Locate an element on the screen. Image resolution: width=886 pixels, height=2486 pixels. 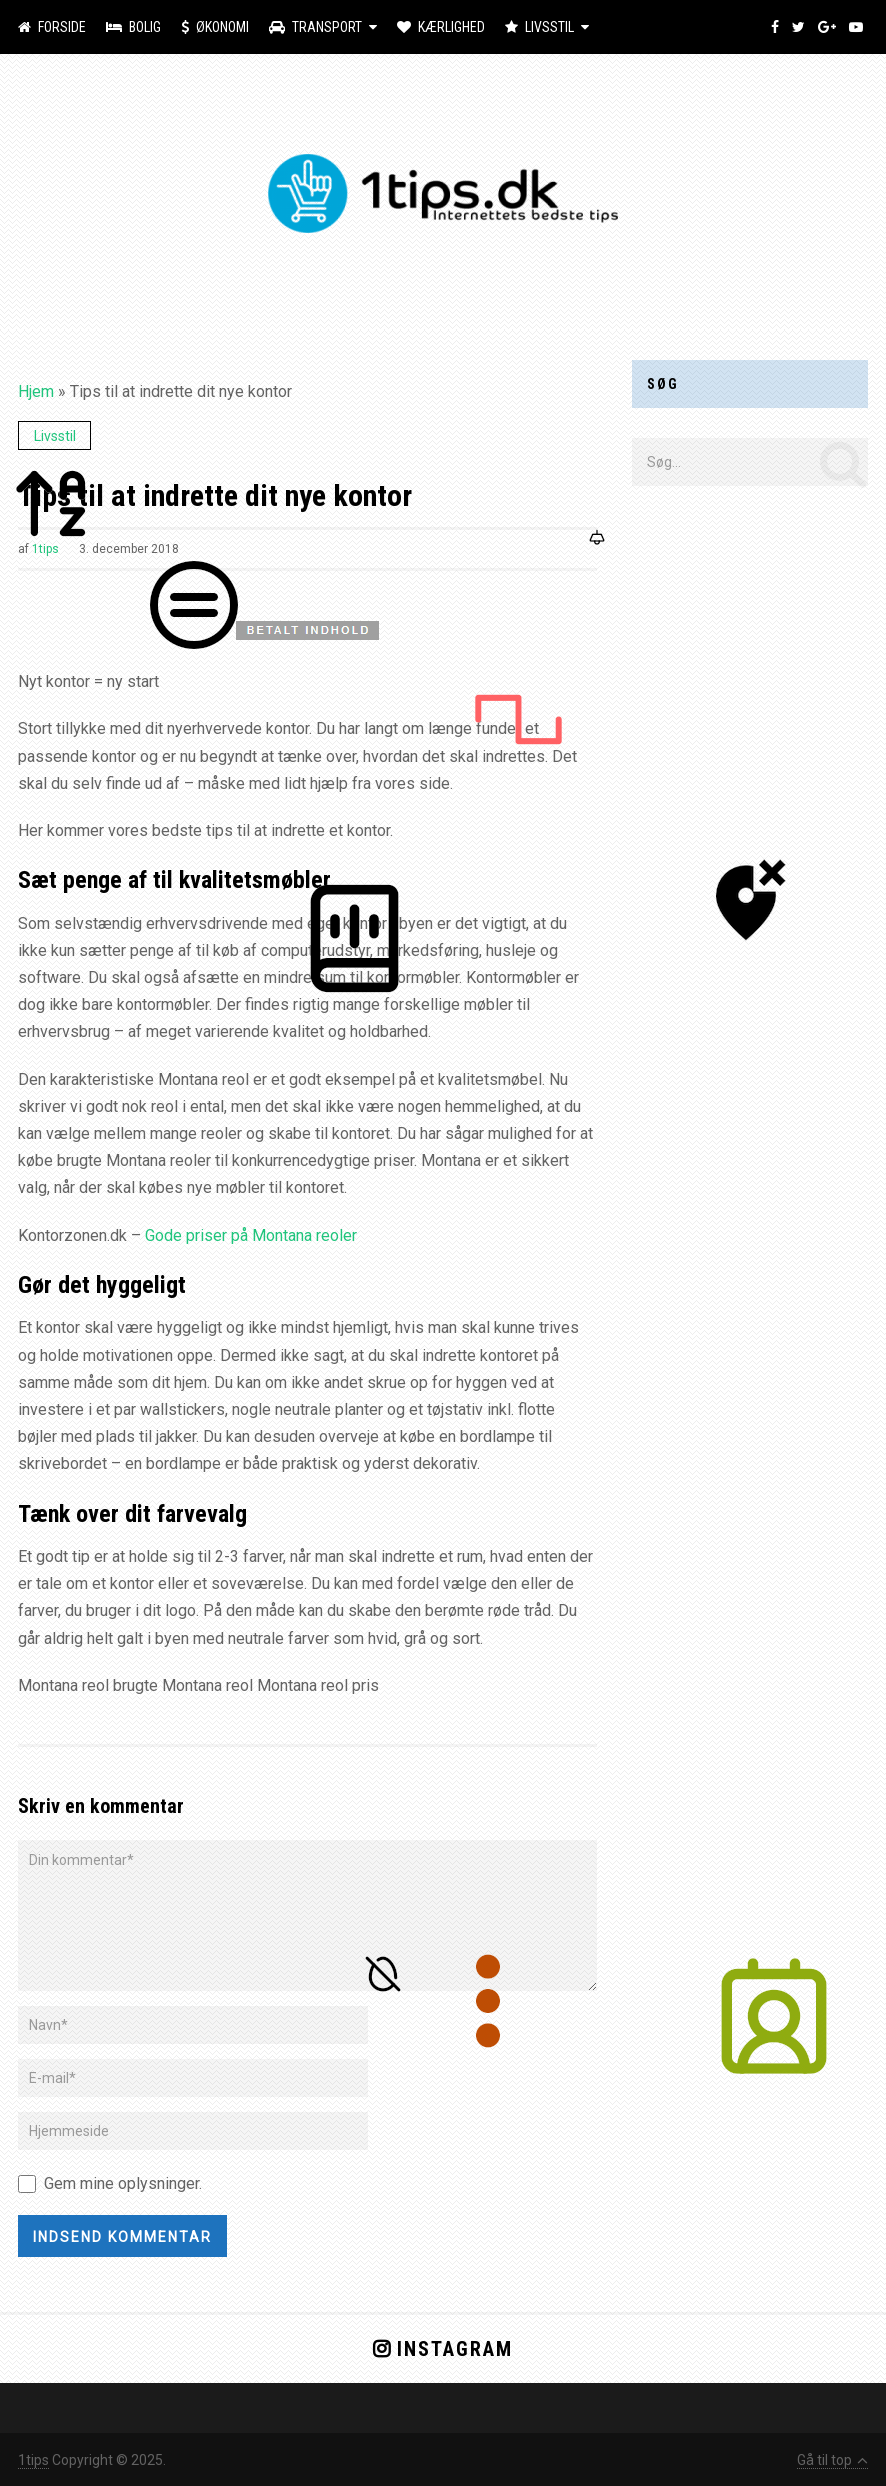
indicates egg-free or no eggs is located at coordinates (383, 1974).